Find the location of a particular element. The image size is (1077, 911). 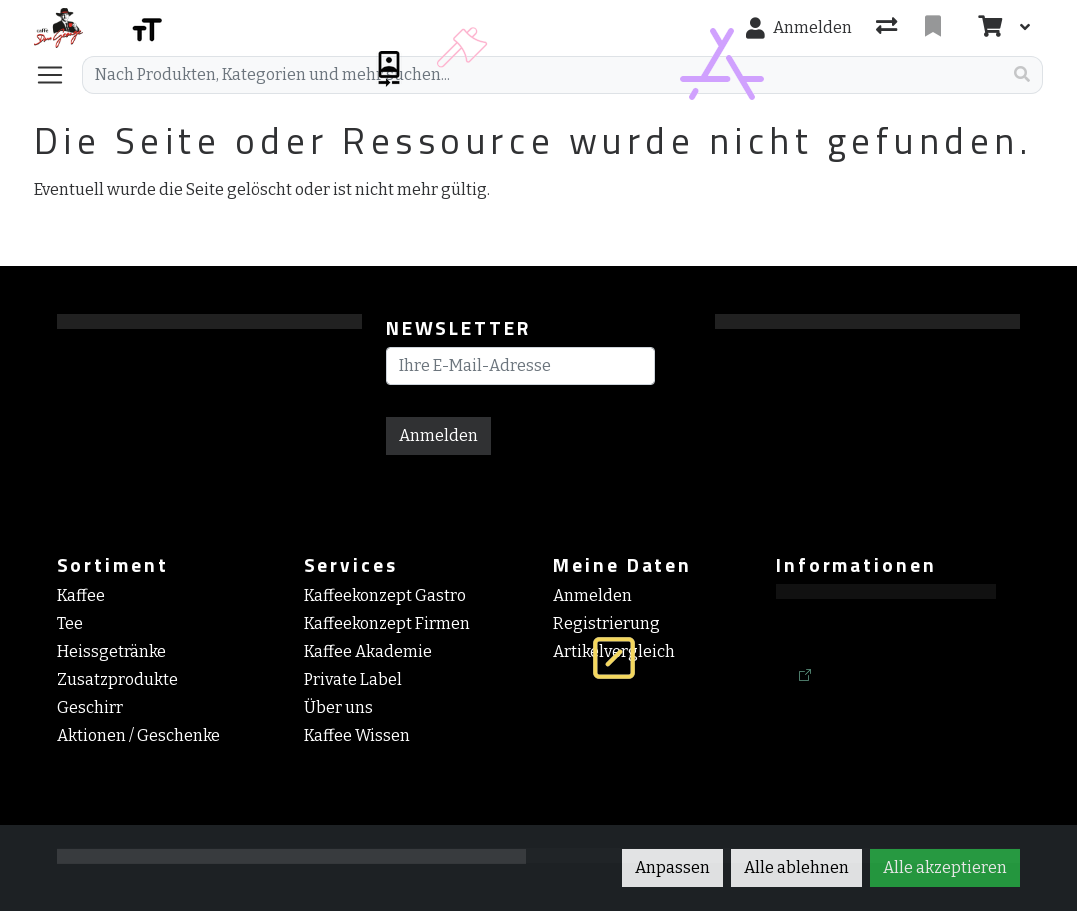

open the app store is located at coordinates (722, 67).